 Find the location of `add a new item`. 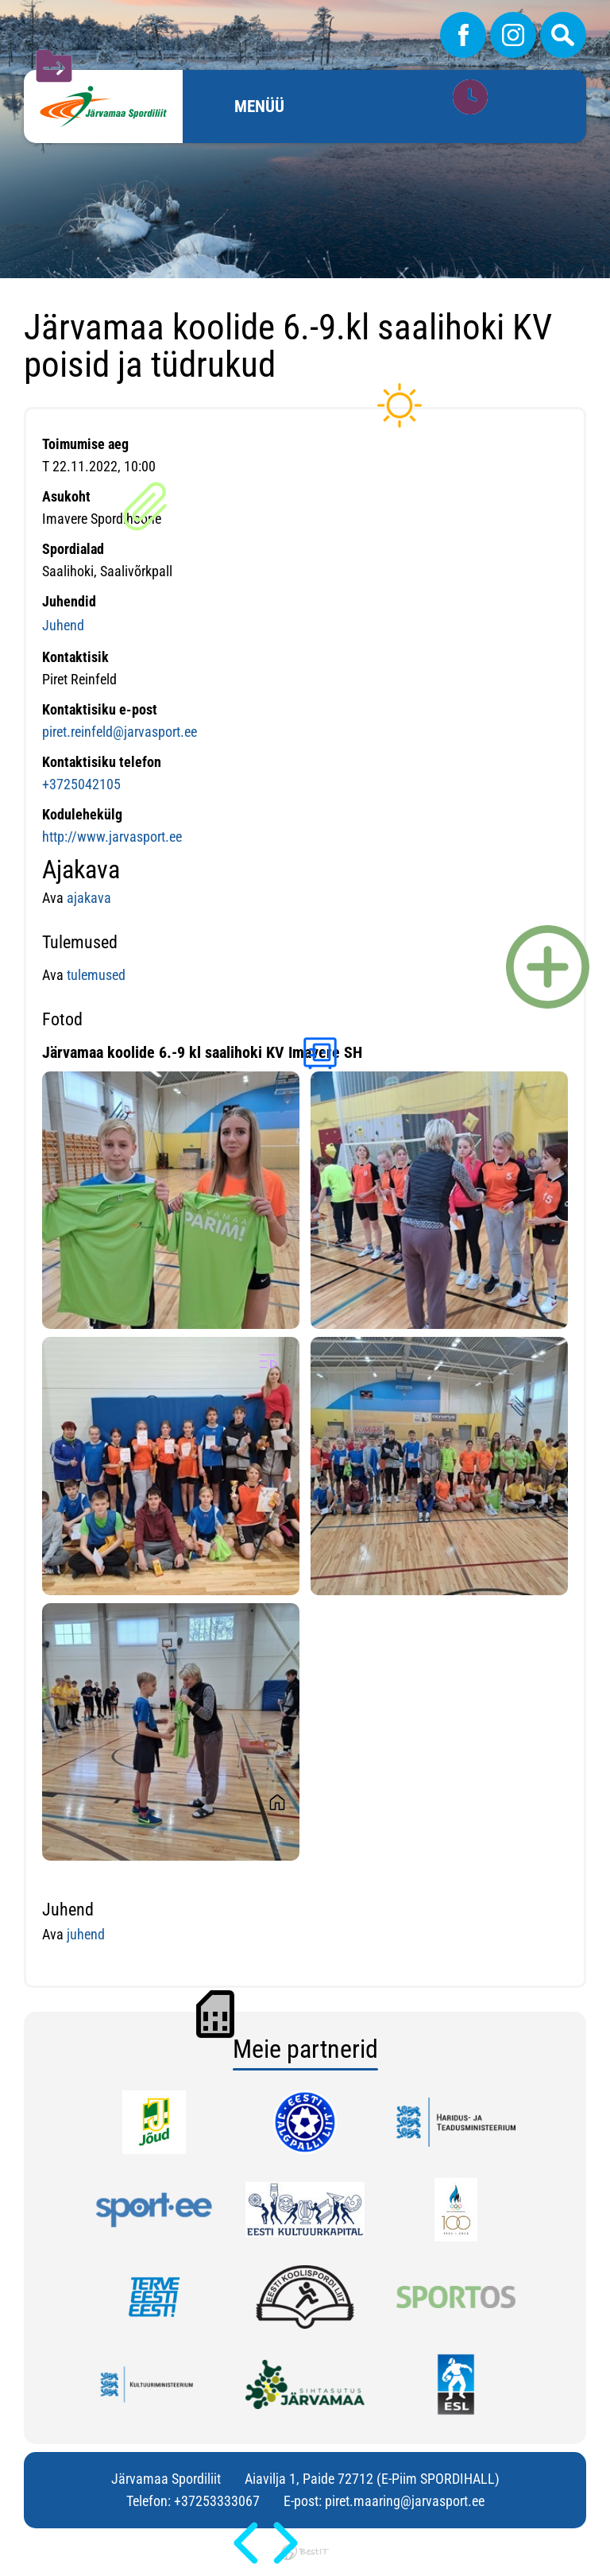

add a new item is located at coordinates (547, 966).